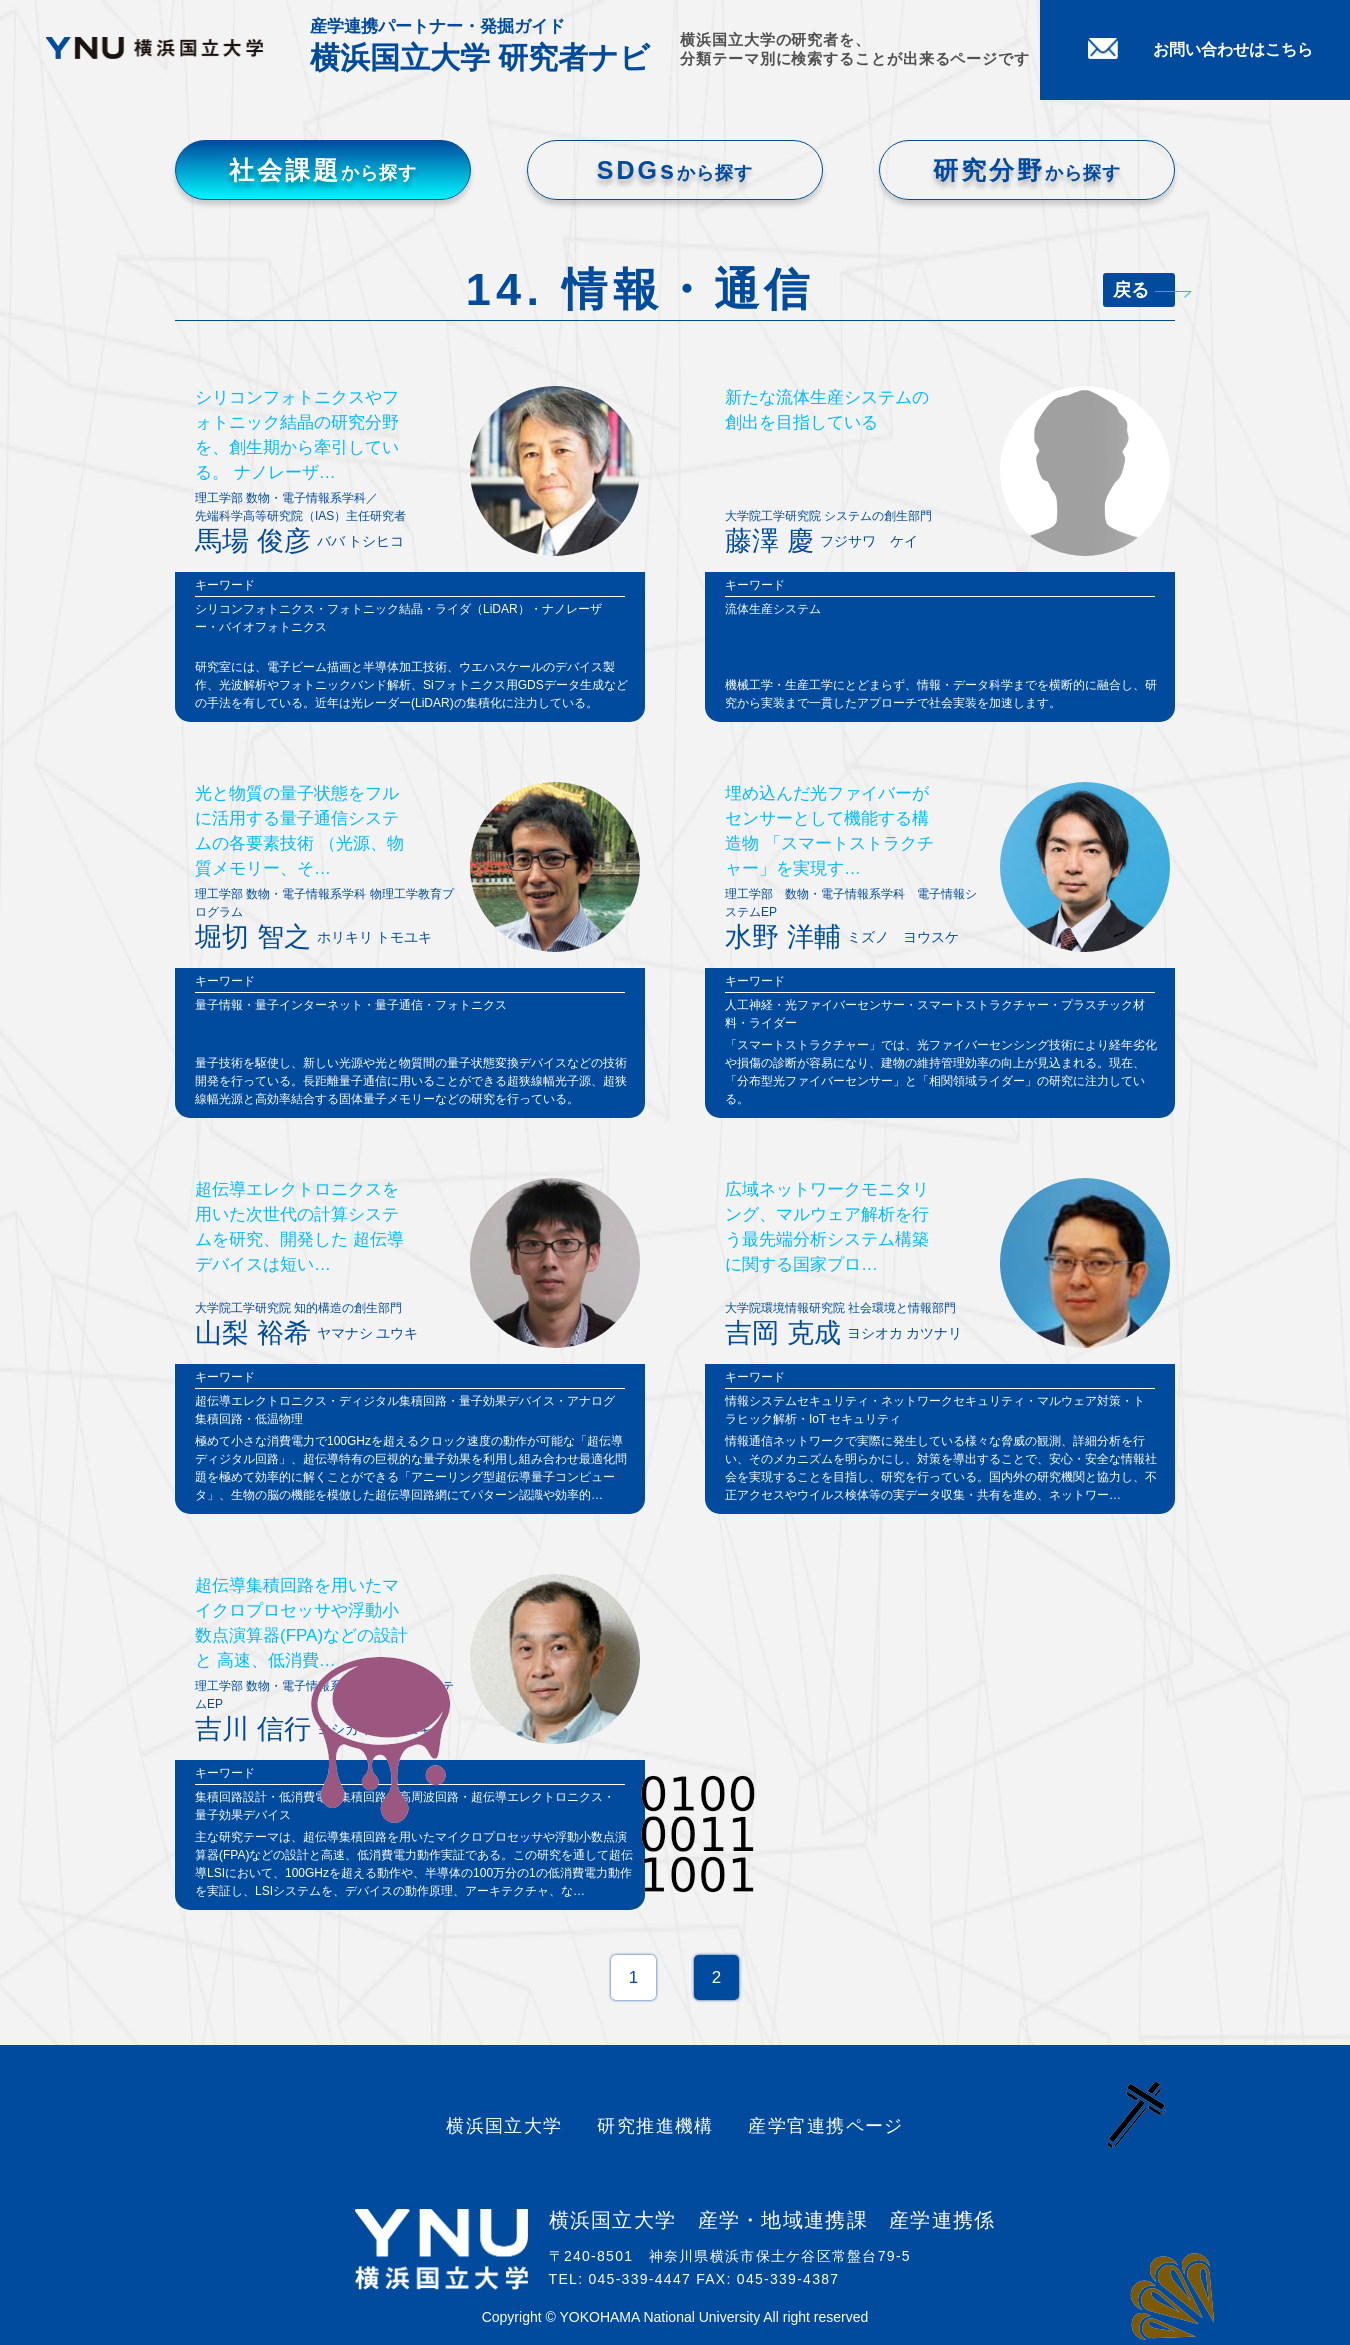 This screenshot has height=2345, width=1350. Describe the element at coordinates (1173, 2296) in the screenshot. I see `select claw or slash attack ability` at that location.